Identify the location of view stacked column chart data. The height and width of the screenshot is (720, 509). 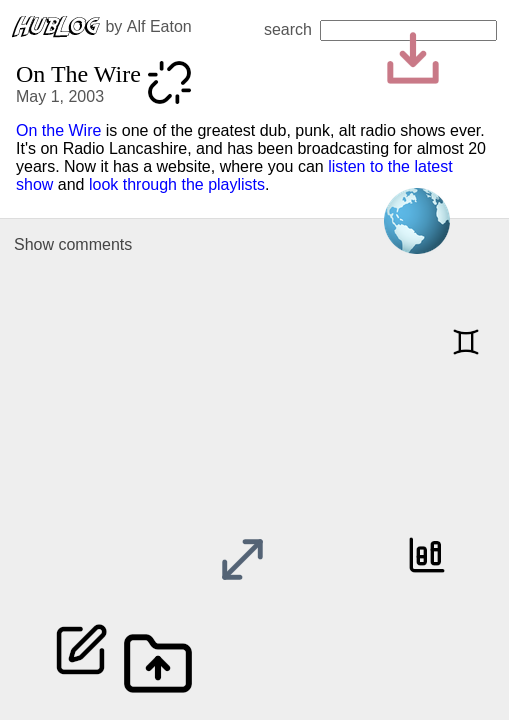
(427, 555).